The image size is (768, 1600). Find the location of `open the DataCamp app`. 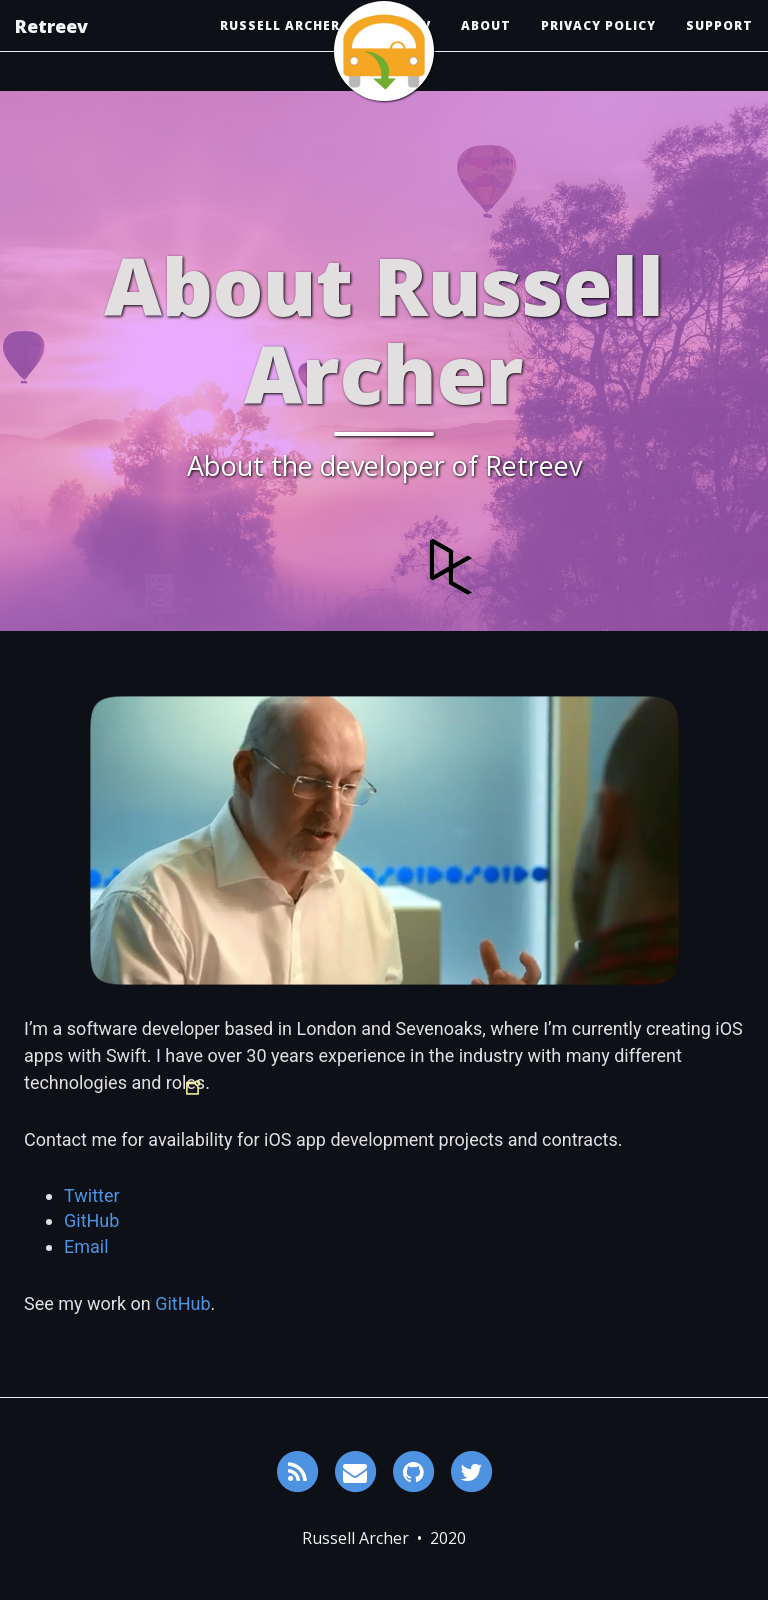

open the DataCamp app is located at coordinates (451, 567).